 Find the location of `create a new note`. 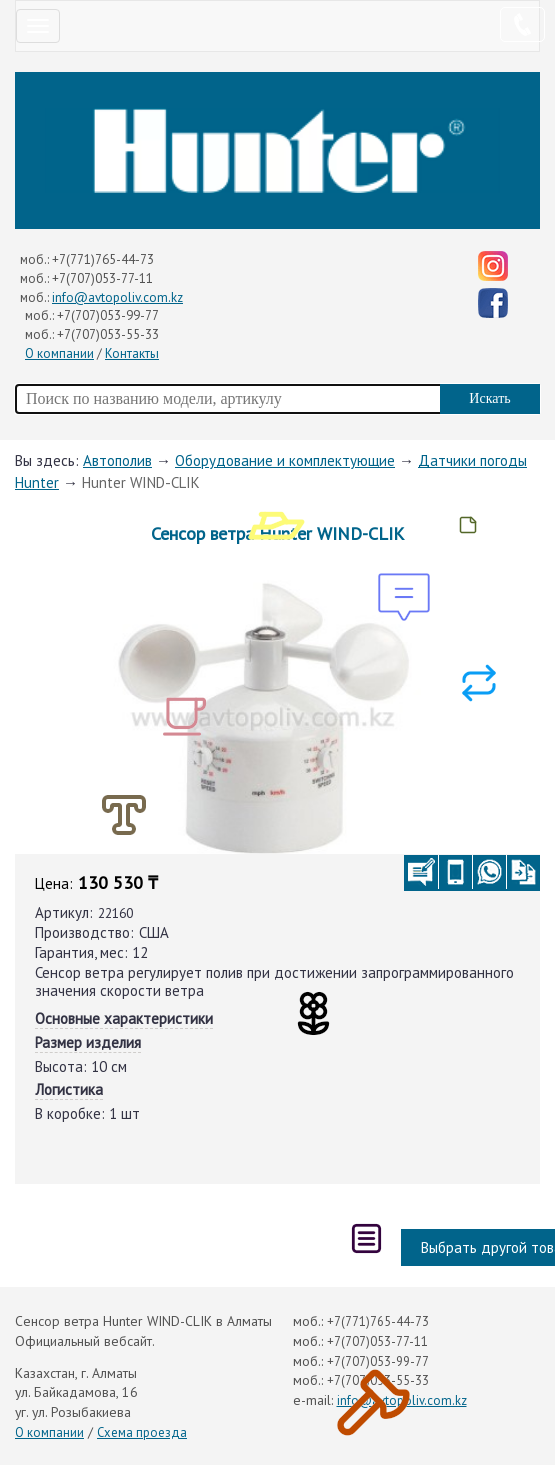

create a new note is located at coordinates (468, 525).